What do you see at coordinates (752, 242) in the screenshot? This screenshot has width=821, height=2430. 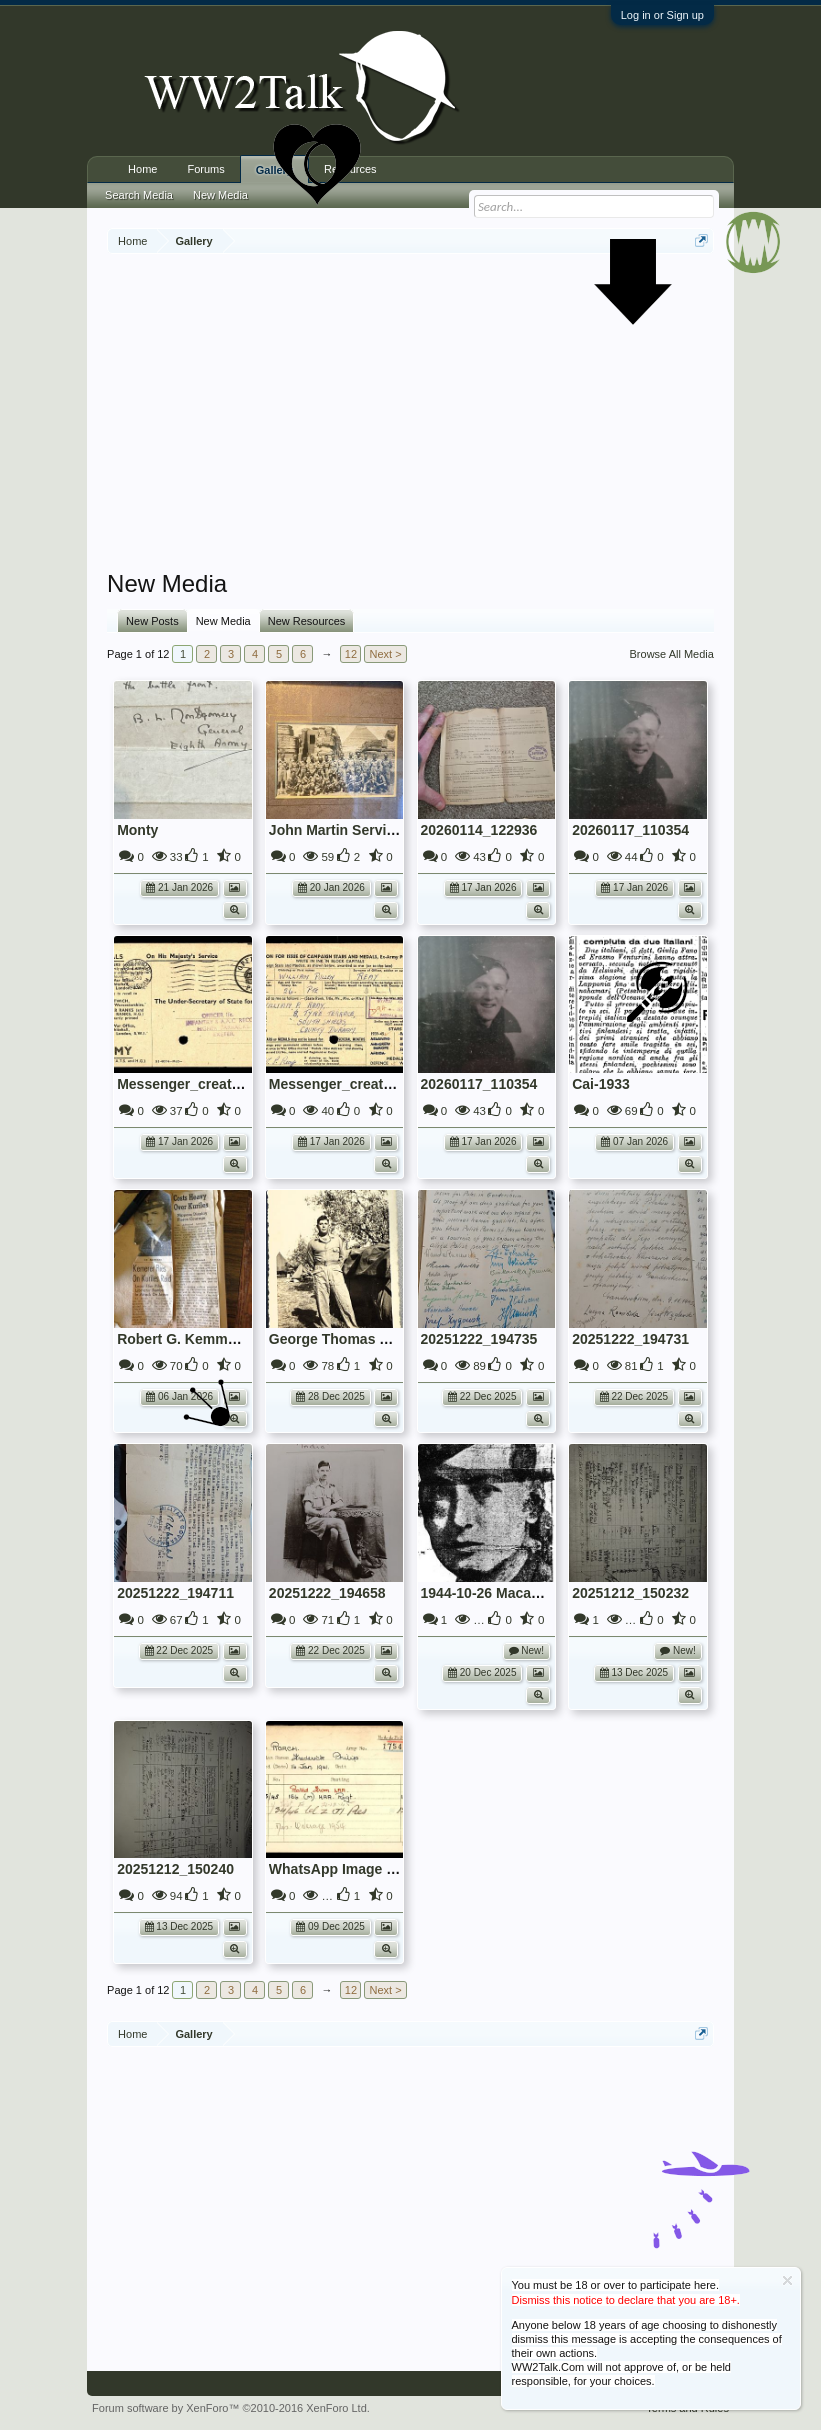 I see `indicates vampire or monster character class` at bounding box center [752, 242].